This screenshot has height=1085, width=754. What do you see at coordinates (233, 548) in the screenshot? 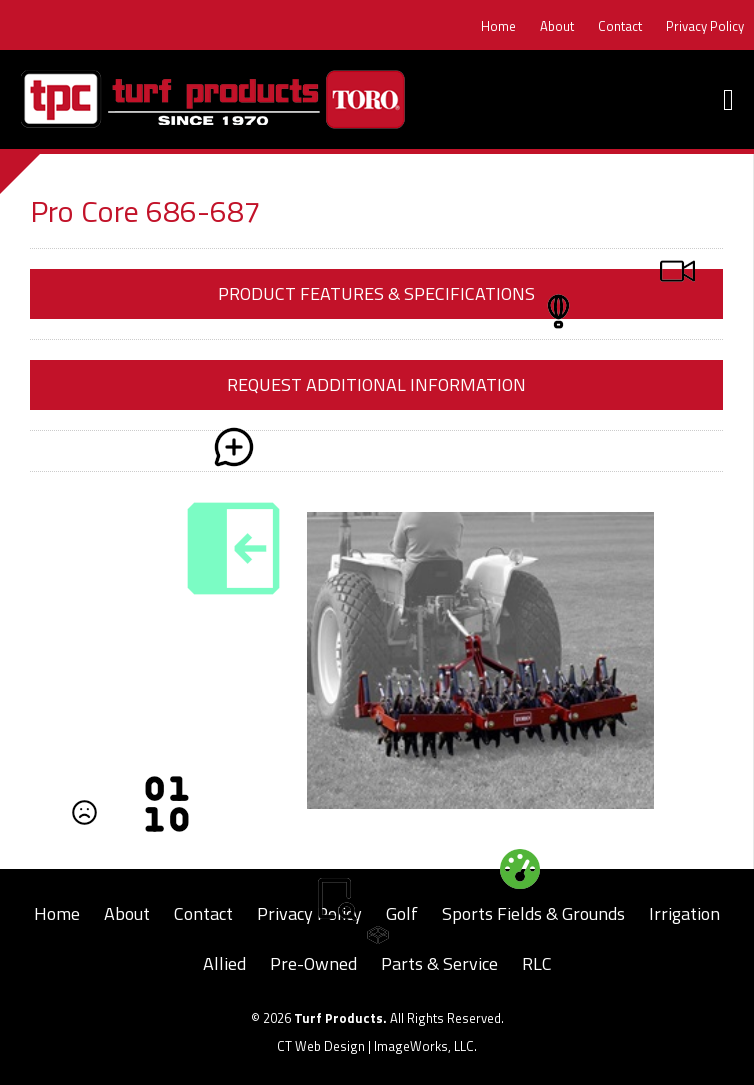
I see `dock sidebar to the left side of the editor` at bounding box center [233, 548].